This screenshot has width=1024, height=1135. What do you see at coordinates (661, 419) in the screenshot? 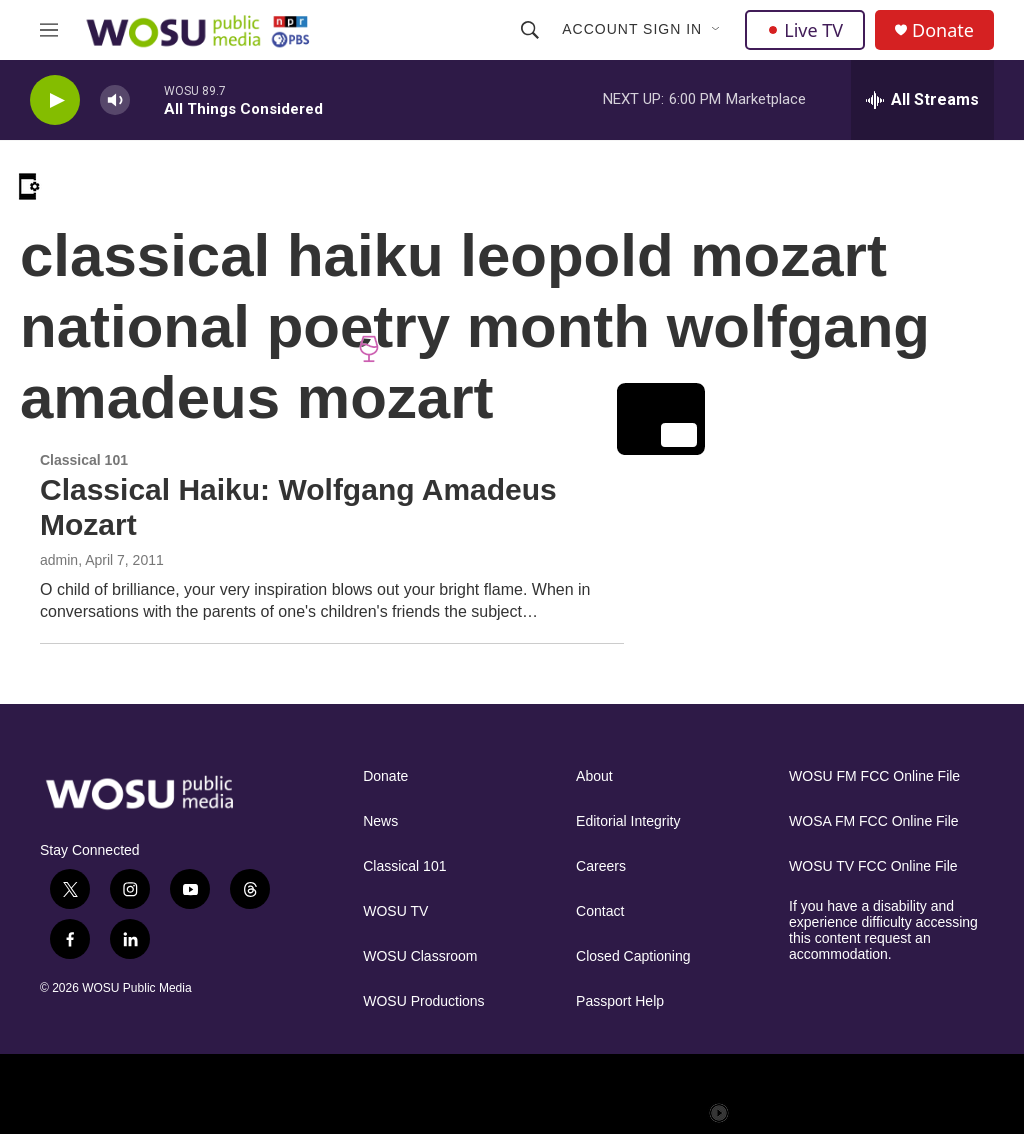
I see `add a watermark or branding overlay to content` at bounding box center [661, 419].